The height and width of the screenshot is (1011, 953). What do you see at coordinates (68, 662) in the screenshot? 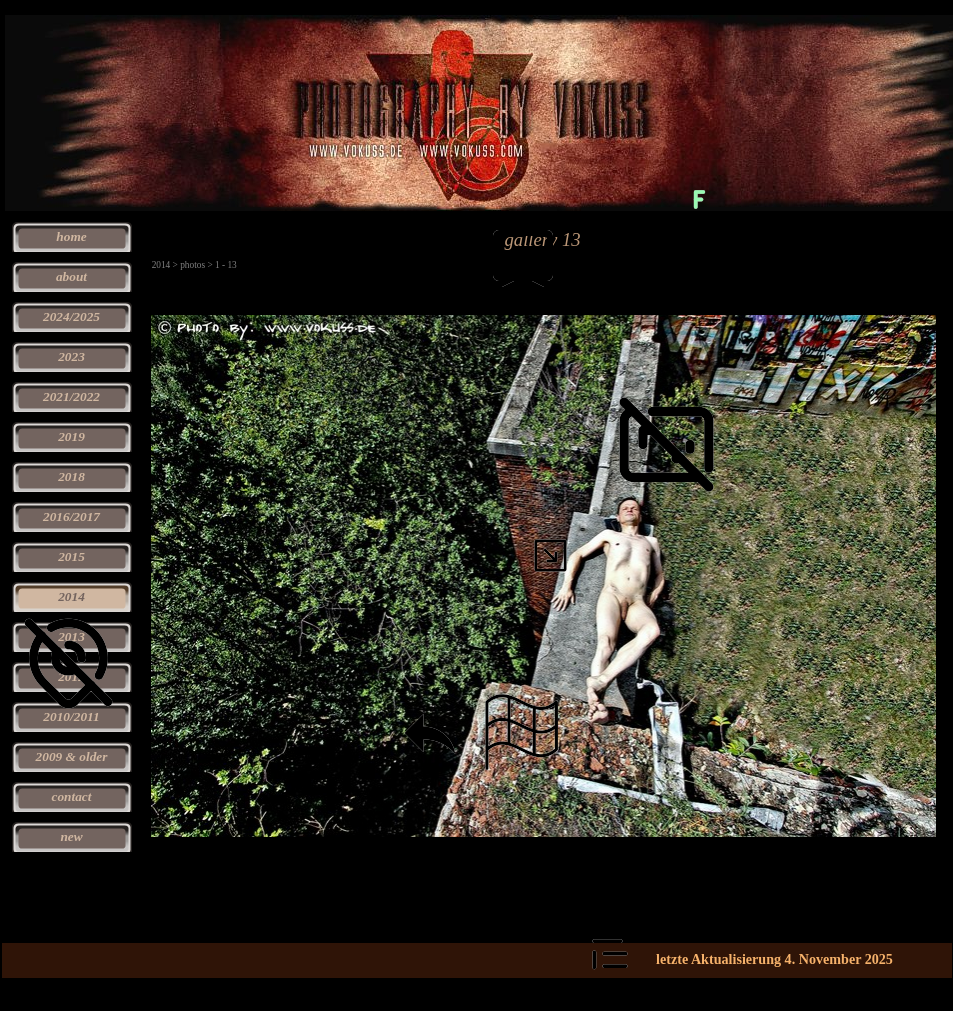
I see `disable location tracking` at bounding box center [68, 662].